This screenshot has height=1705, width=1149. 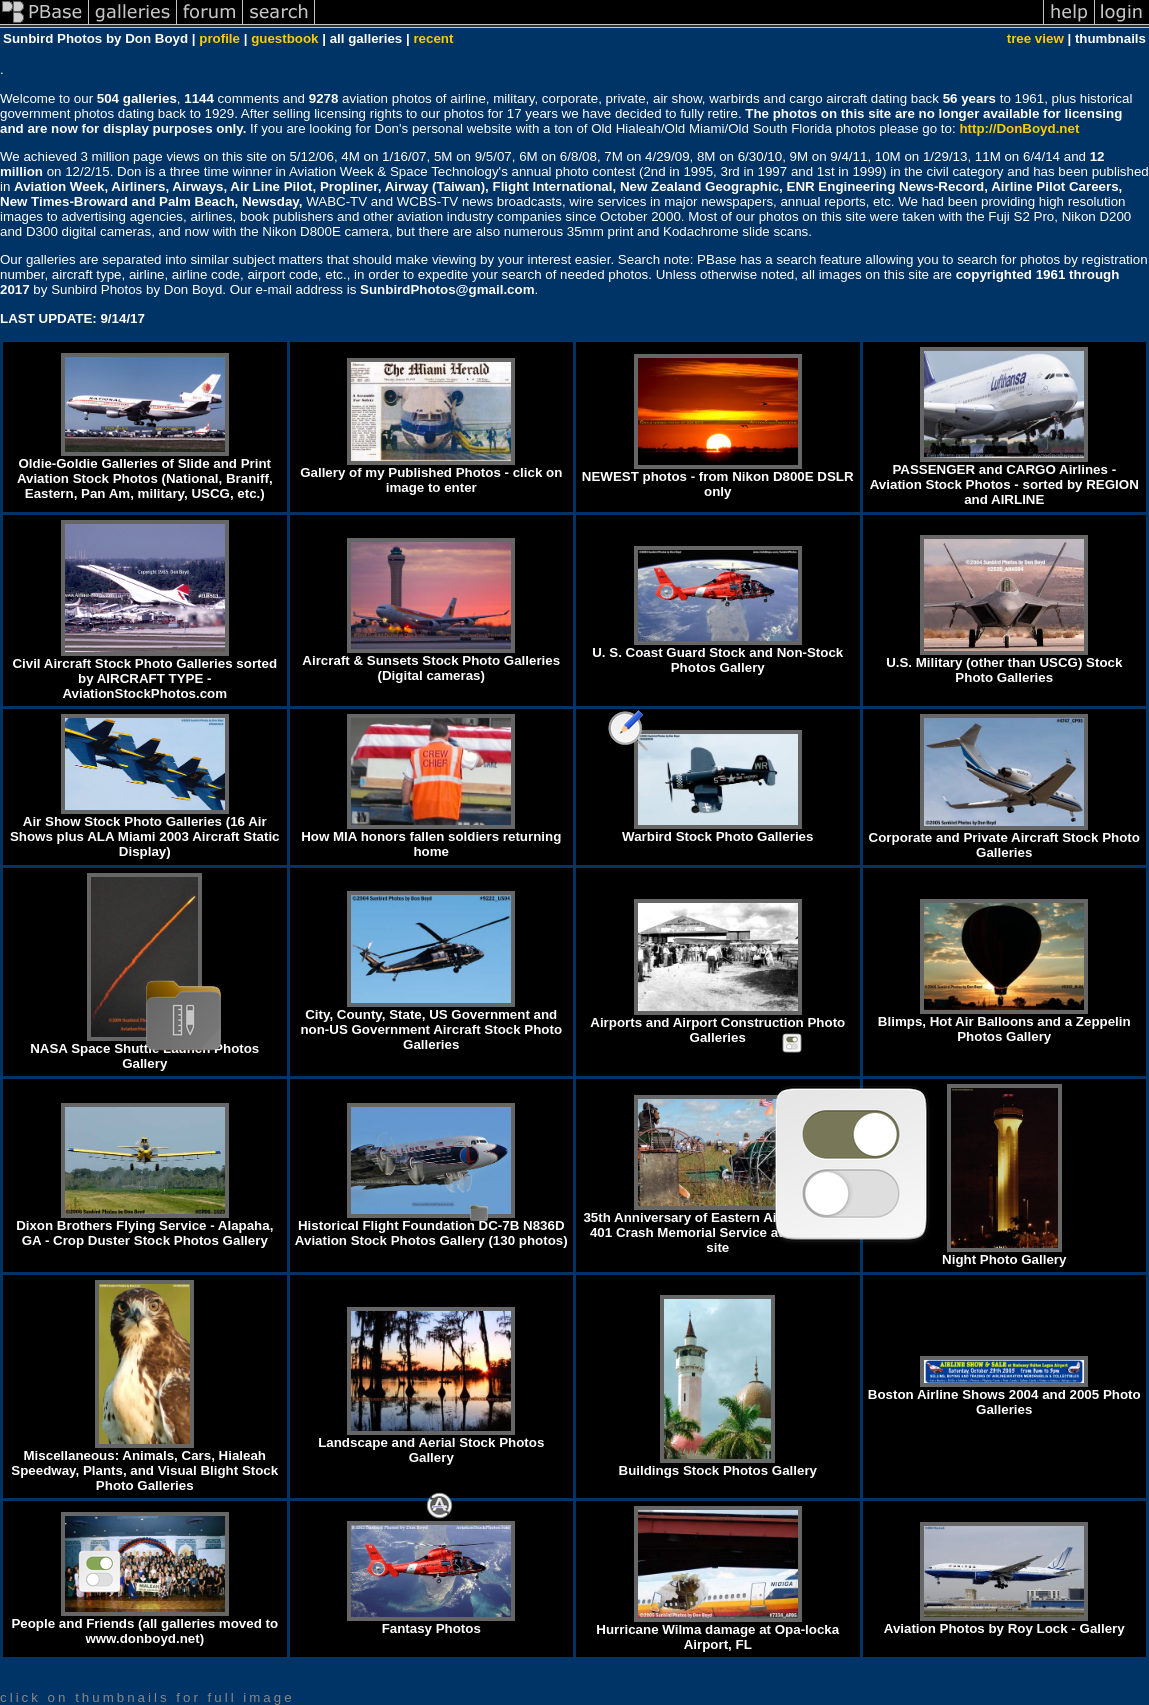 What do you see at coordinates (439, 1505) in the screenshot?
I see `open the software update manager` at bounding box center [439, 1505].